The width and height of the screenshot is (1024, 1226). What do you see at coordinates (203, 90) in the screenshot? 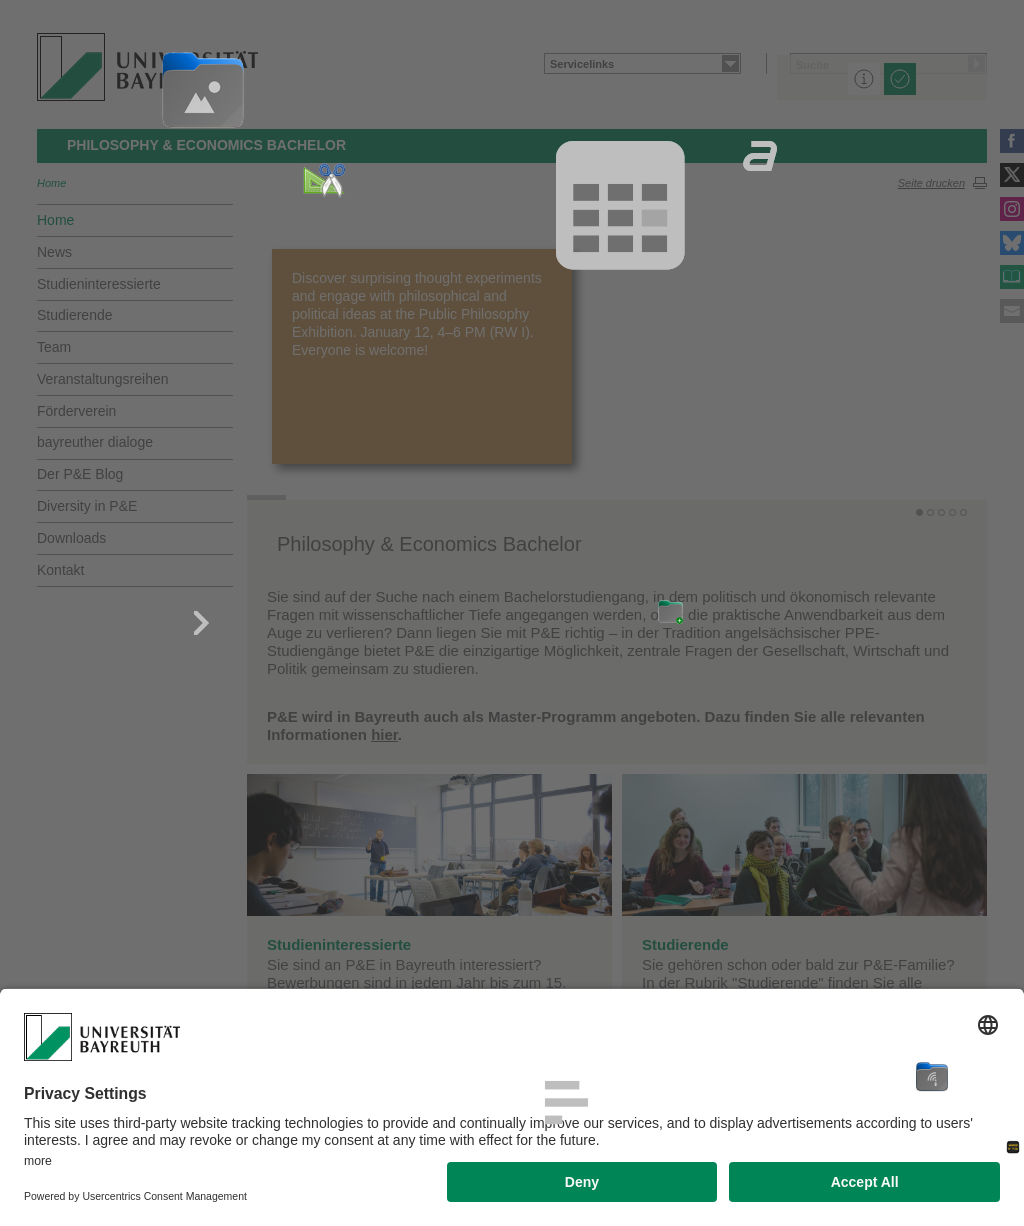
I see `open your pictures folder` at bounding box center [203, 90].